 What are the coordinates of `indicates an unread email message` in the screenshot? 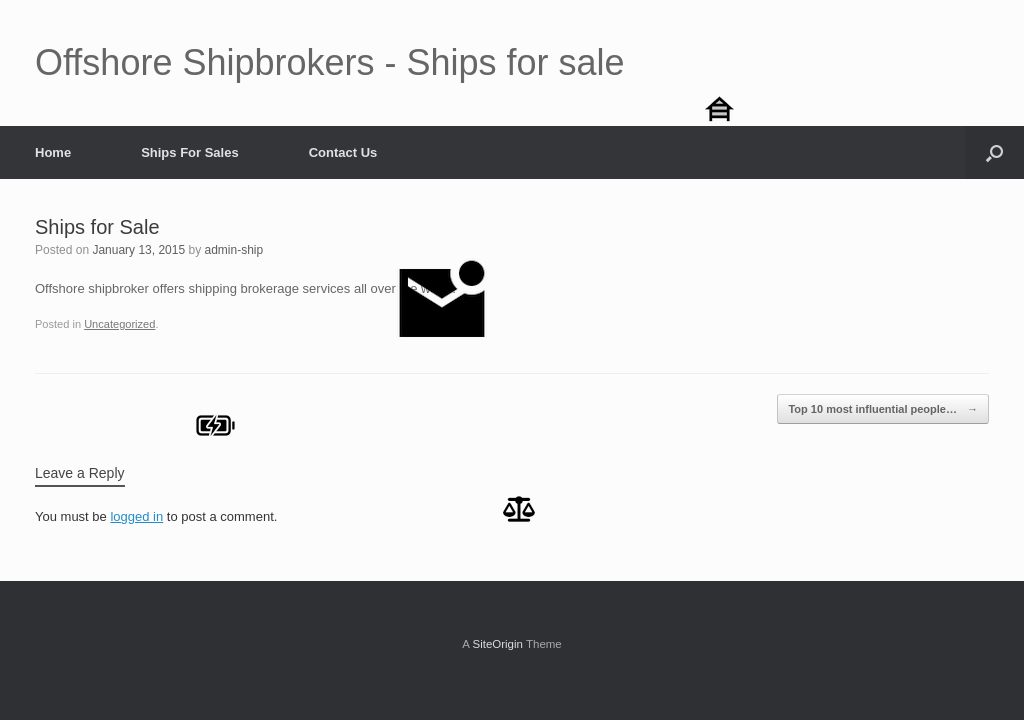 It's located at (442, 303).